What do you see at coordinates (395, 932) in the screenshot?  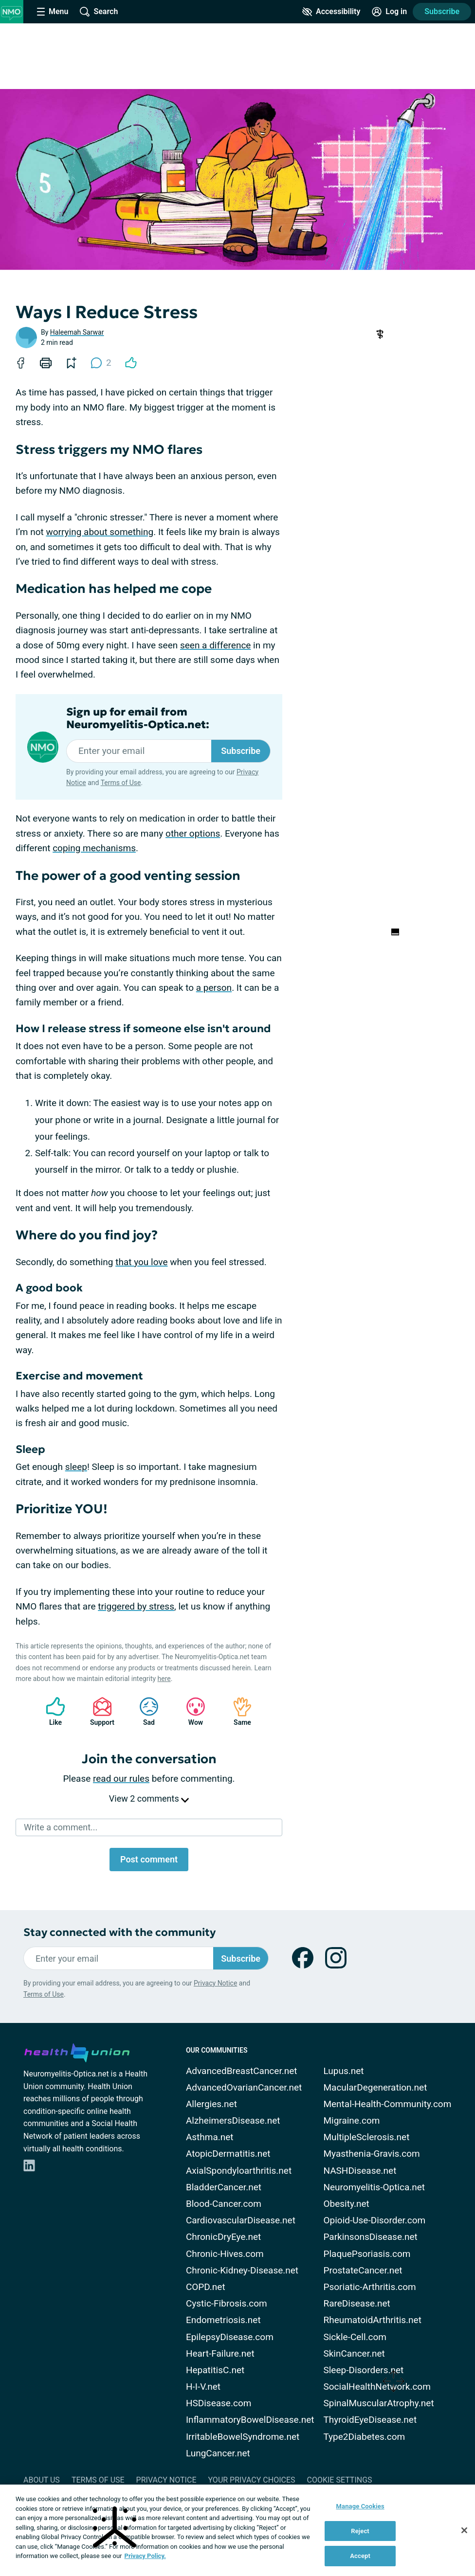 I see `access call-to-action banner or overlay` at bounding box center [395, 932].